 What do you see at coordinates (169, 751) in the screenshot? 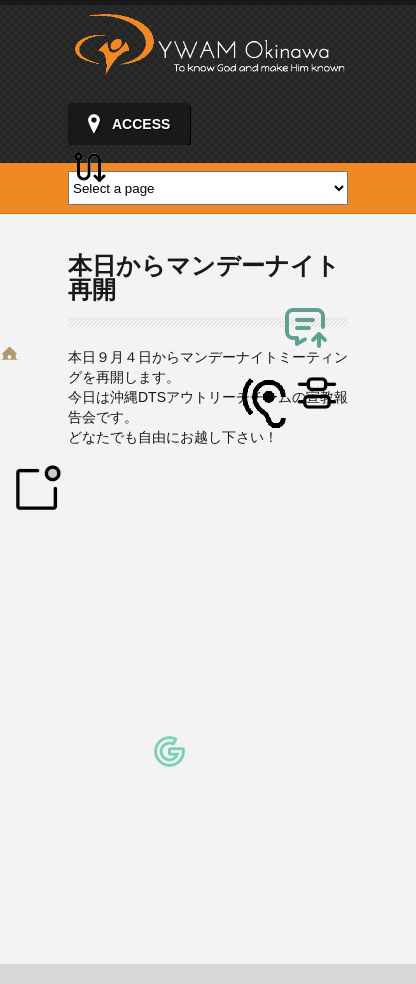
I see `sign in with Google` at bounding box center [169, 751].